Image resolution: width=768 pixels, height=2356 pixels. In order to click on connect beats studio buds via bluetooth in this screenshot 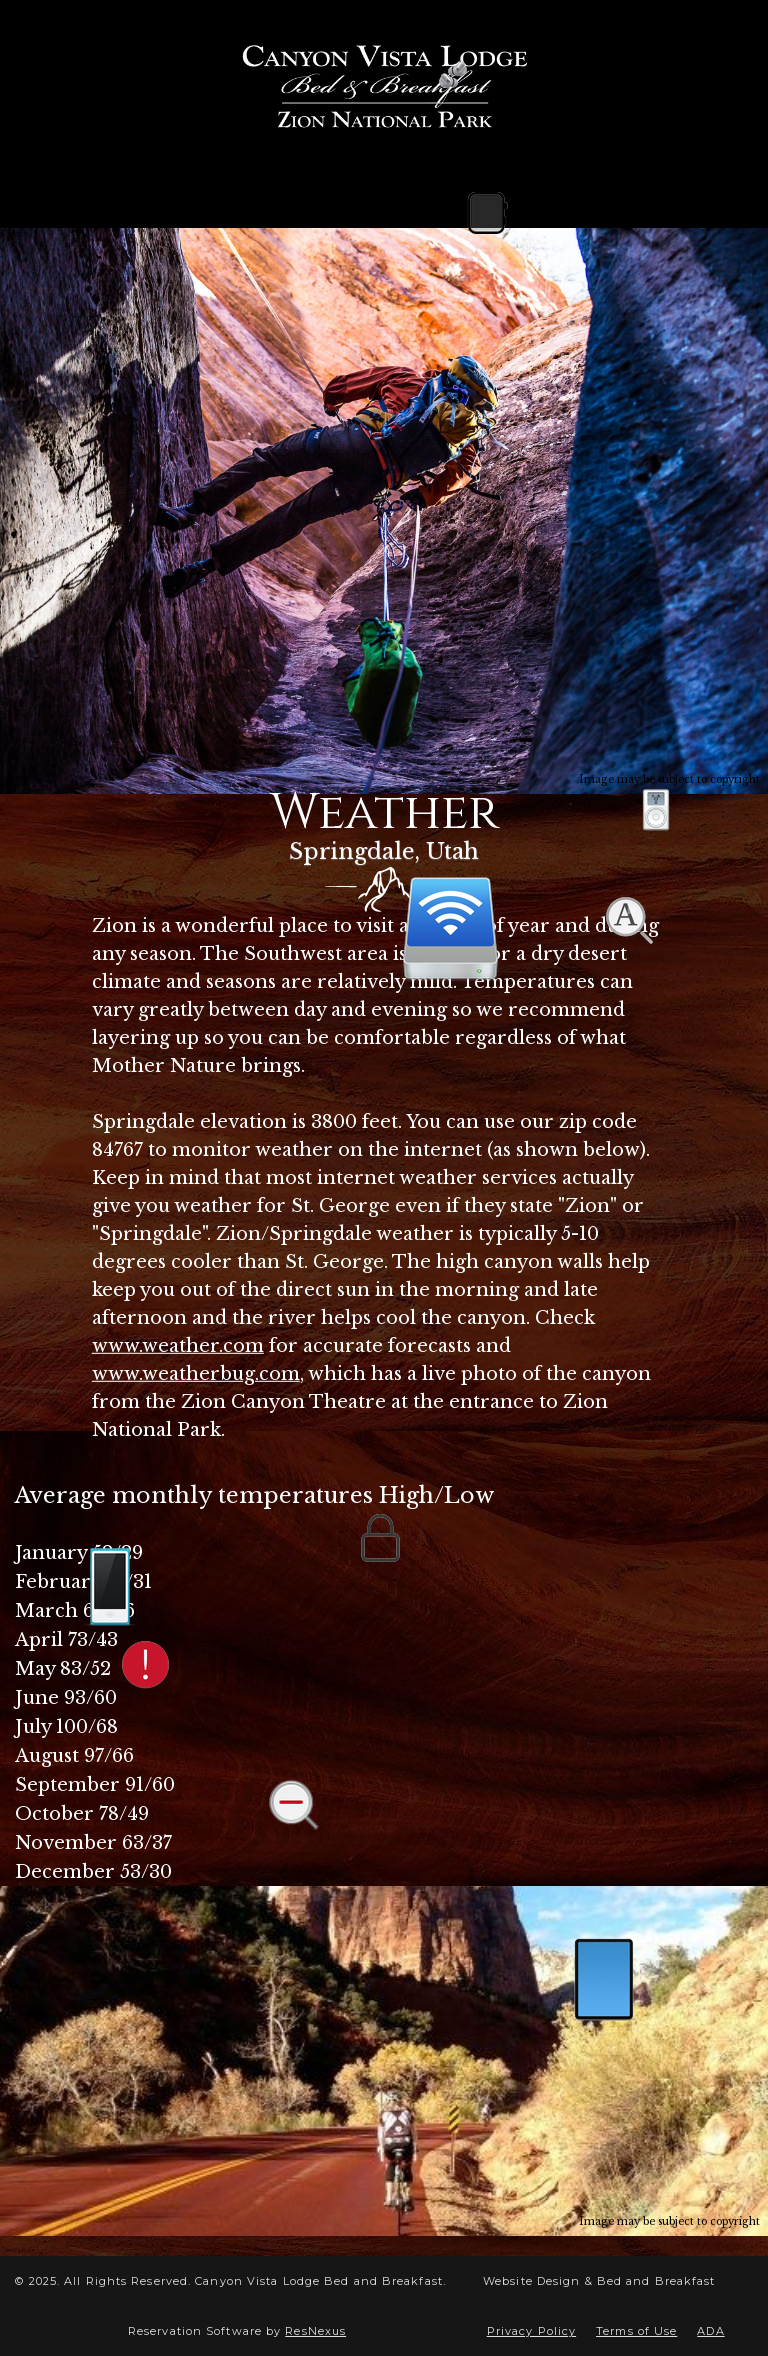, I will do `click(453, 75)`.